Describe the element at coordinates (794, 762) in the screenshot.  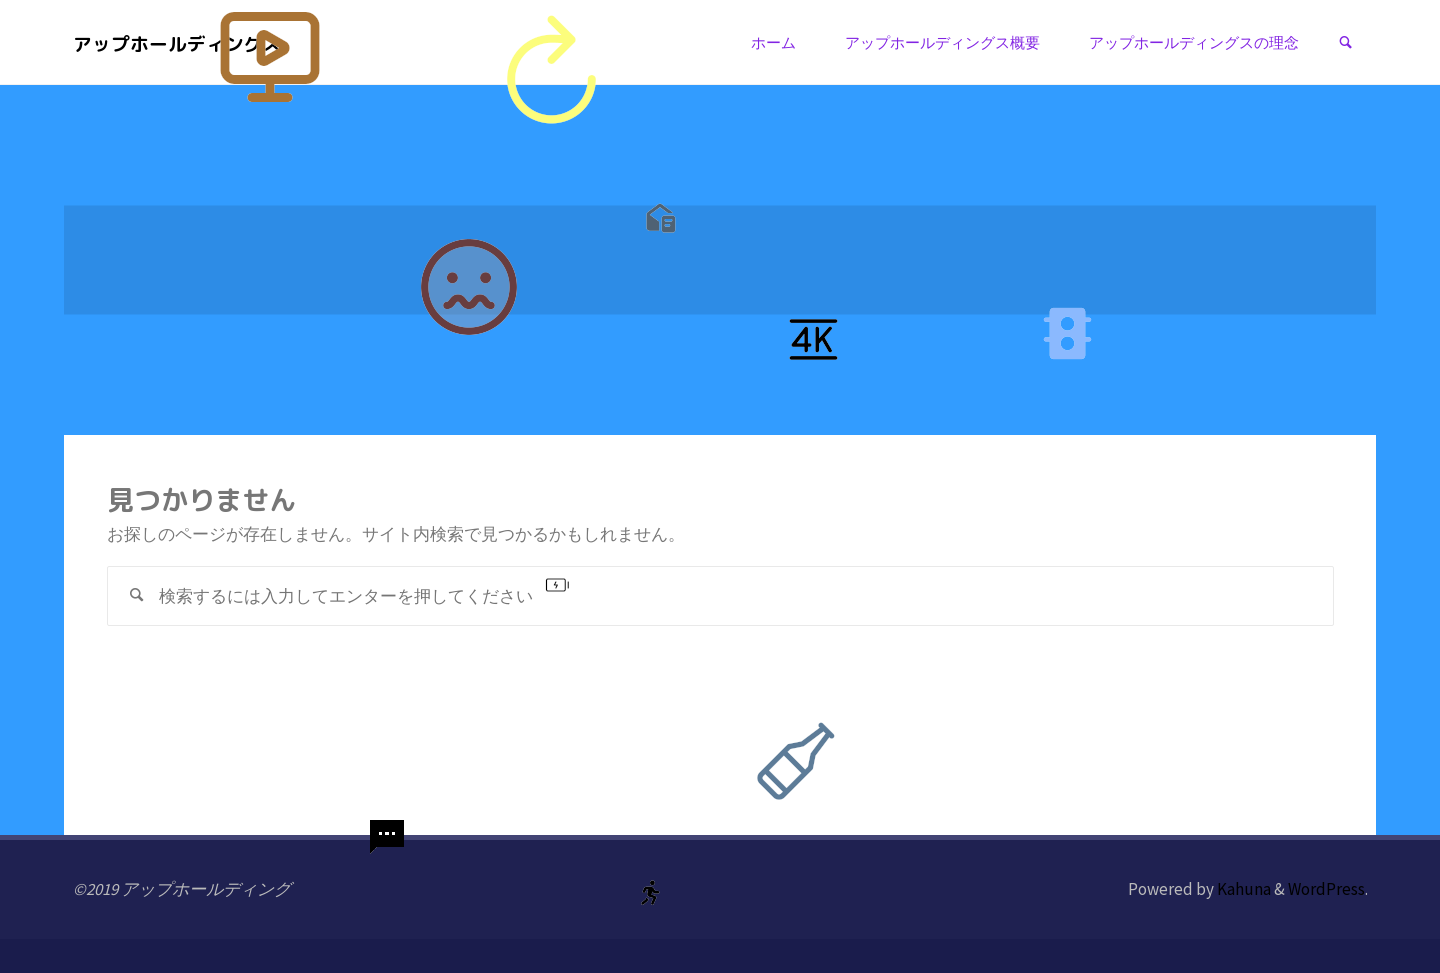
I see `browse bars or breweries nearby` at that location.